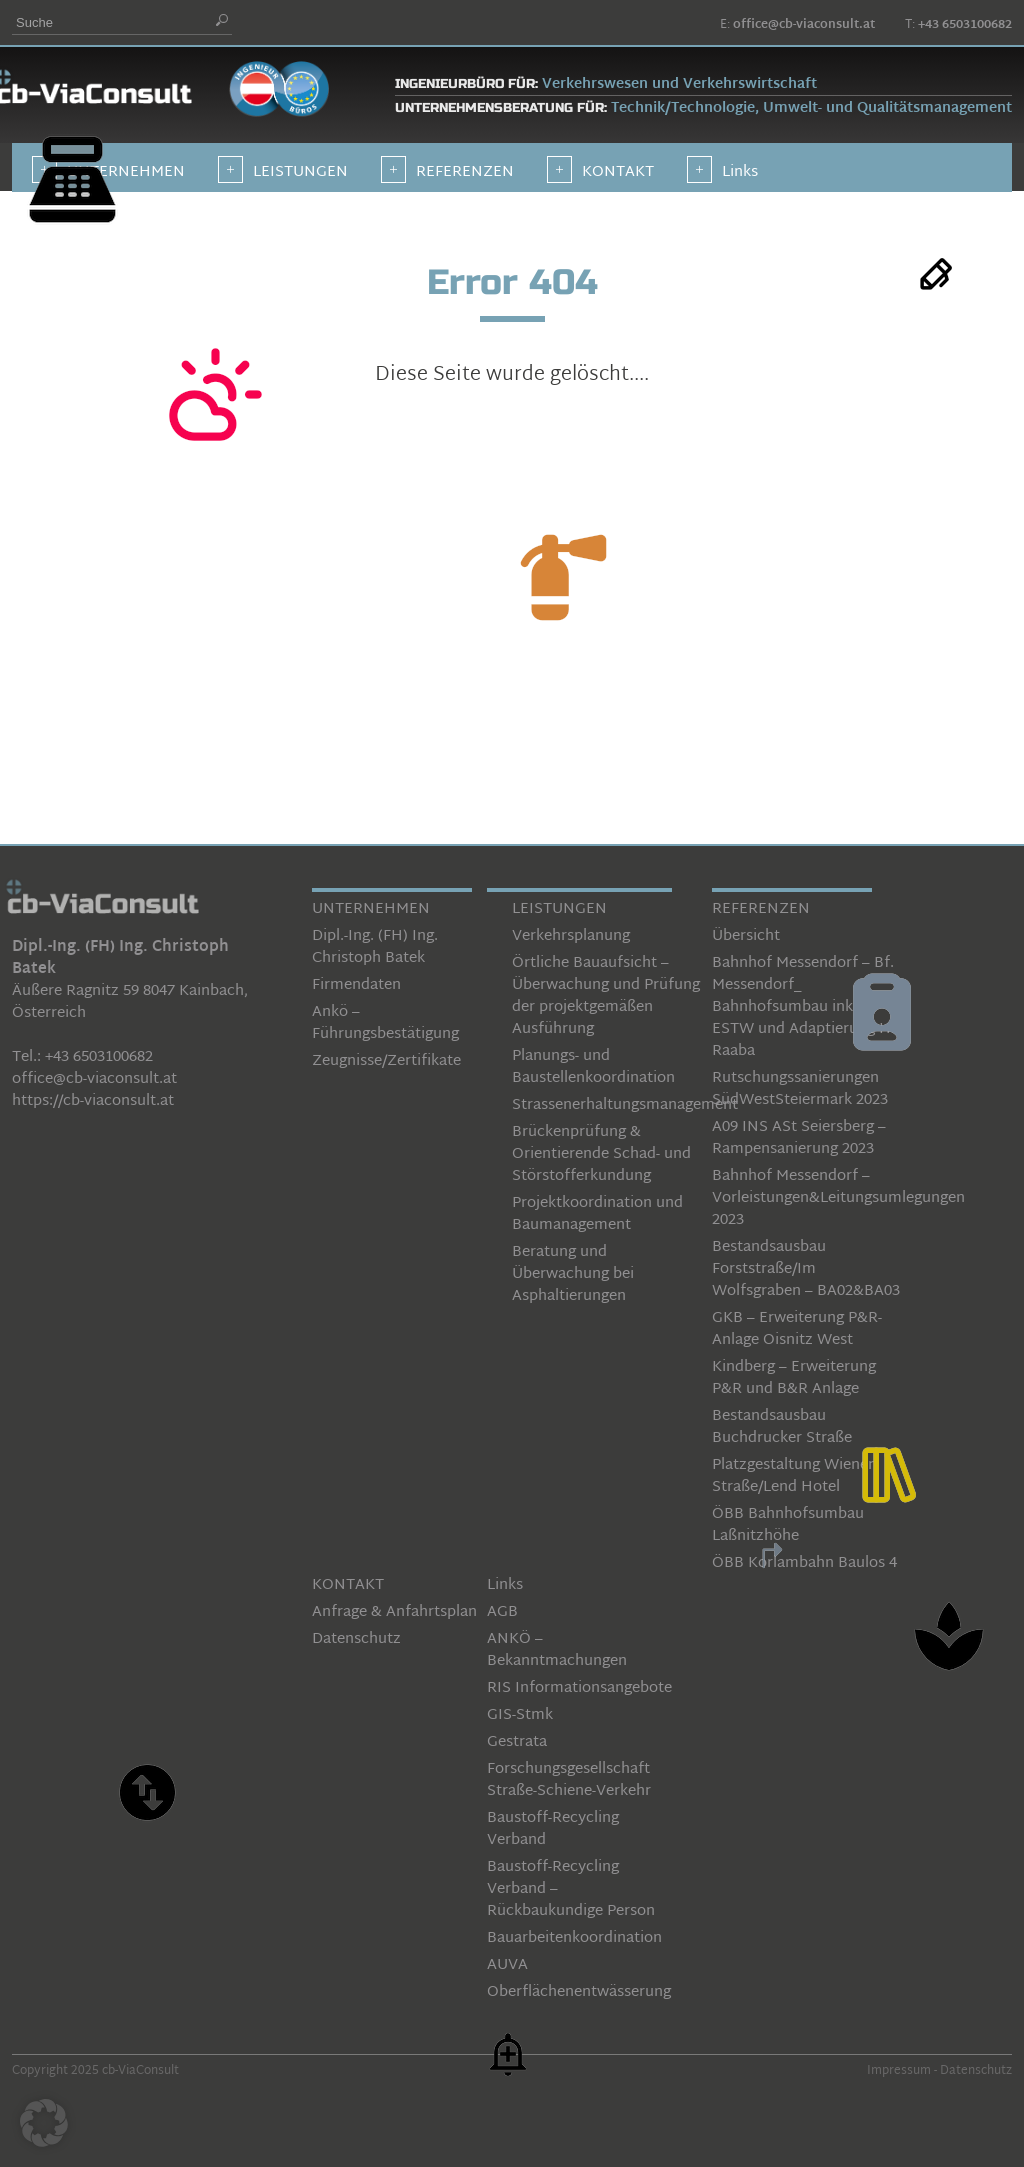  I want to click on forward or share content, so click(770, 1555).